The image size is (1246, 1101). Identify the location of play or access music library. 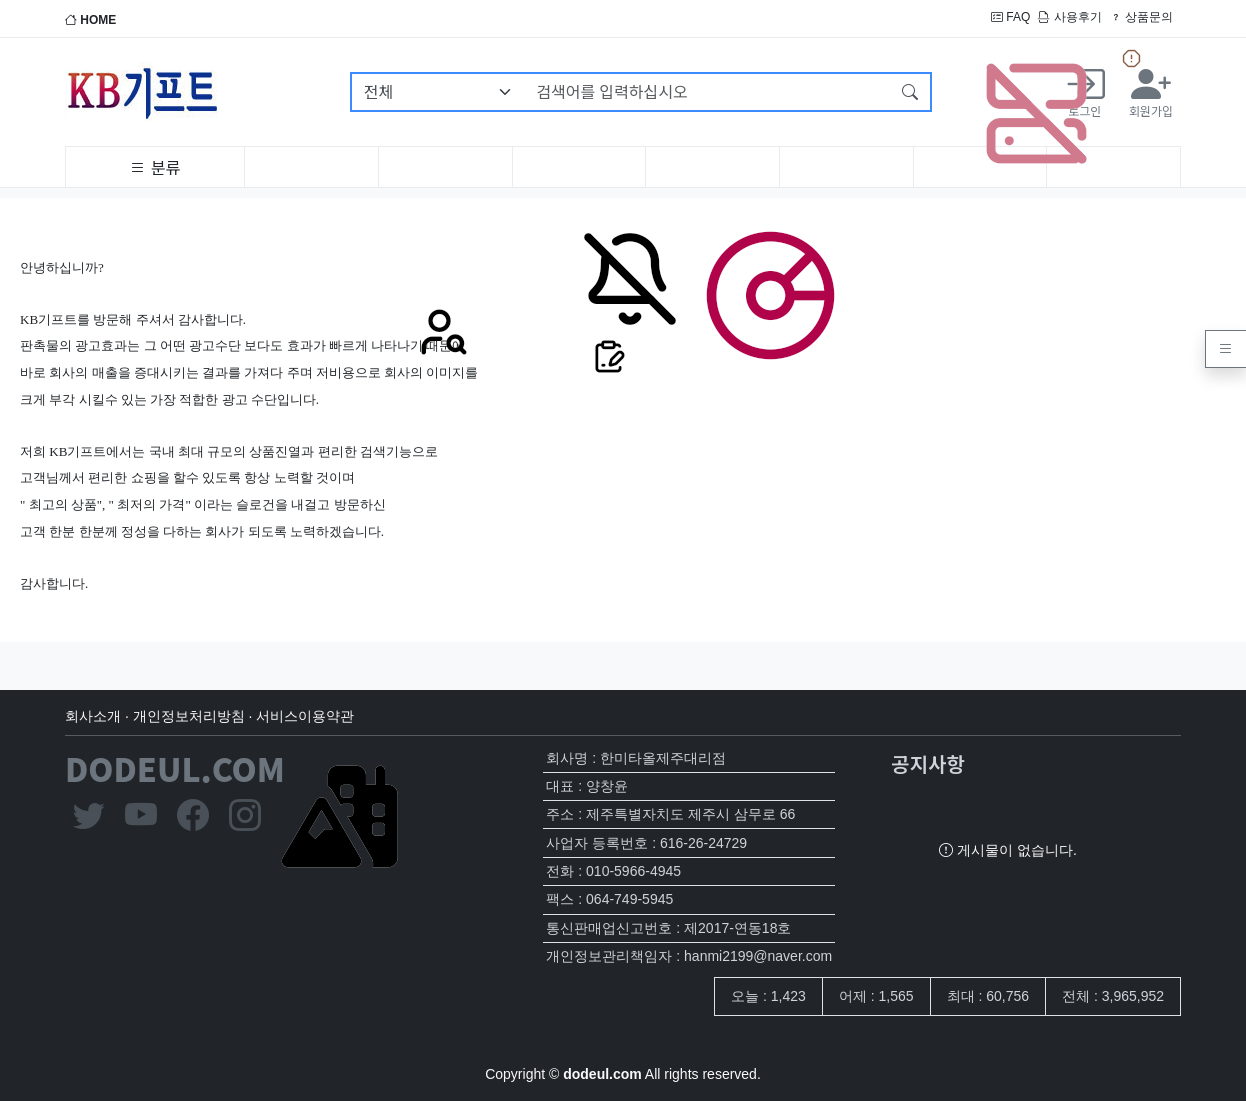
(770, 295).